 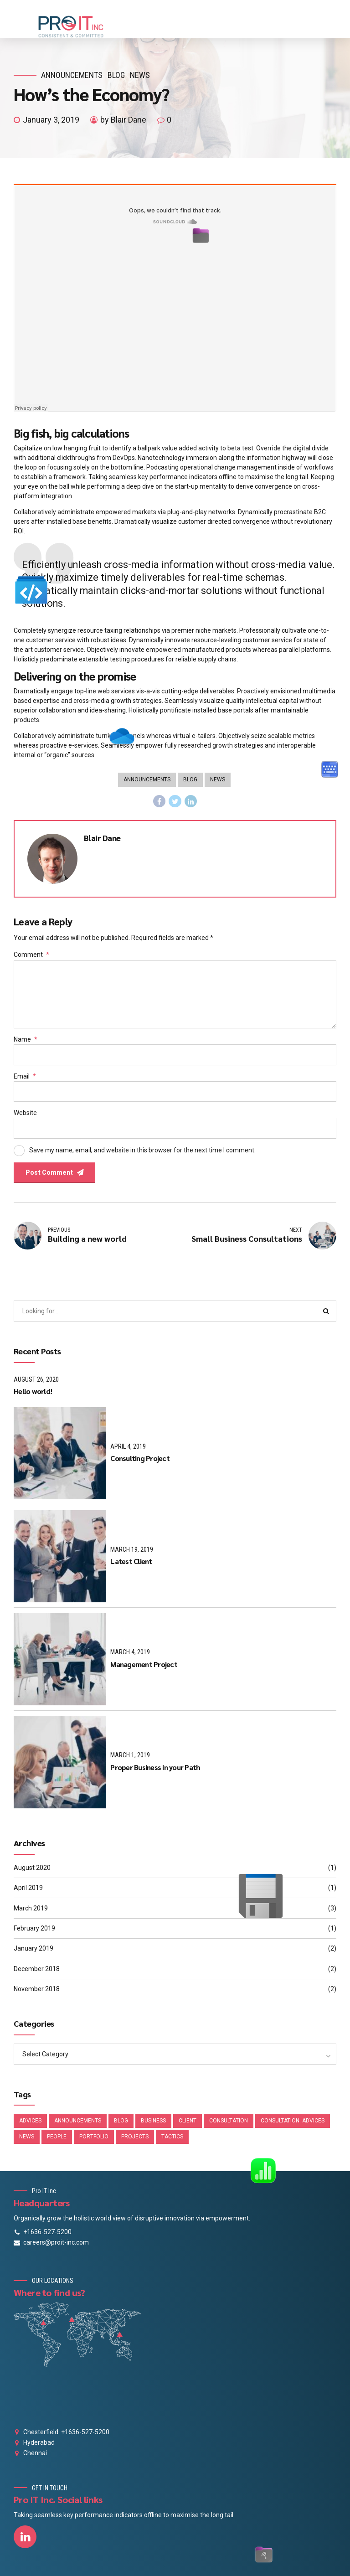 What do you see at coordinates (263, 2170) in the screenshot?
I see `open apple numbers spreadsheet app` at bounding box center [263, 2170].